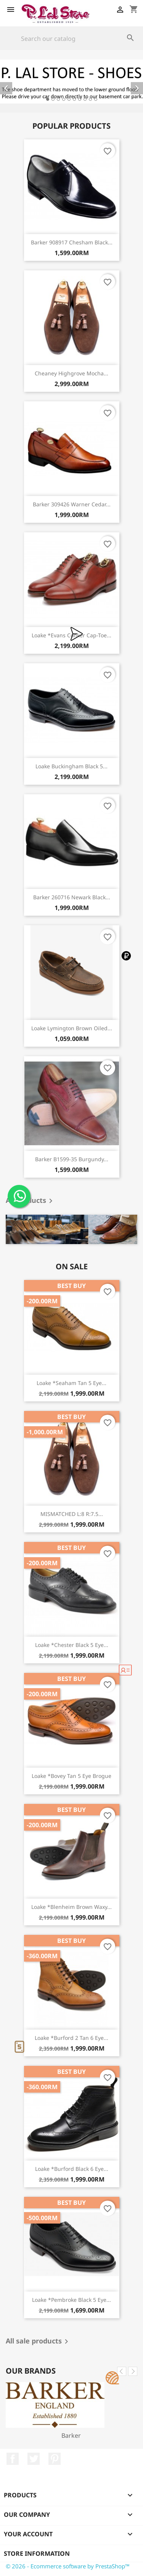 The height and width of the screenshot is (2576, 143). What do you see at coordinates (76, 634) in the screenshot?
I see `send a message` at bounding box center [76, 634].